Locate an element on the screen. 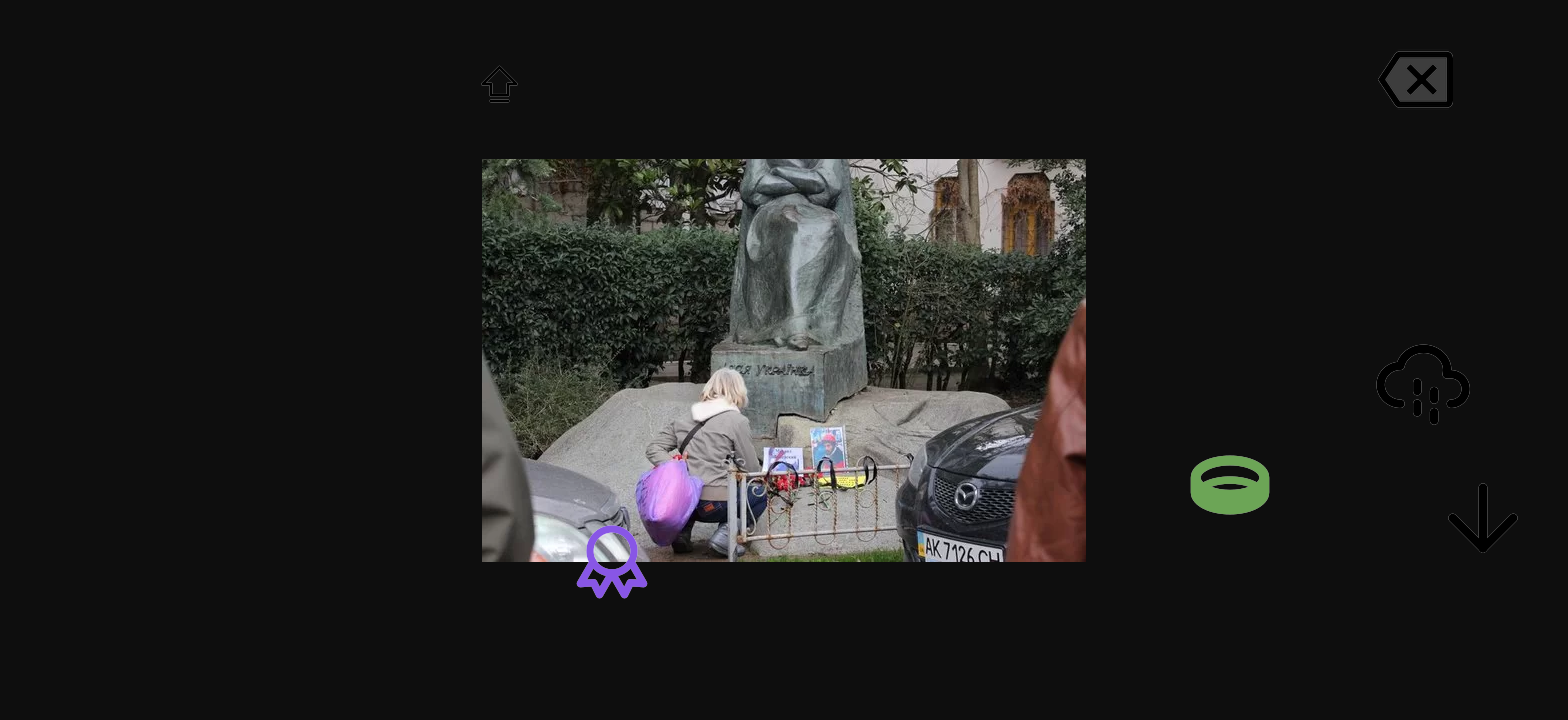  indicates a ring or jewelry item is located at coordinates (1230, 485).